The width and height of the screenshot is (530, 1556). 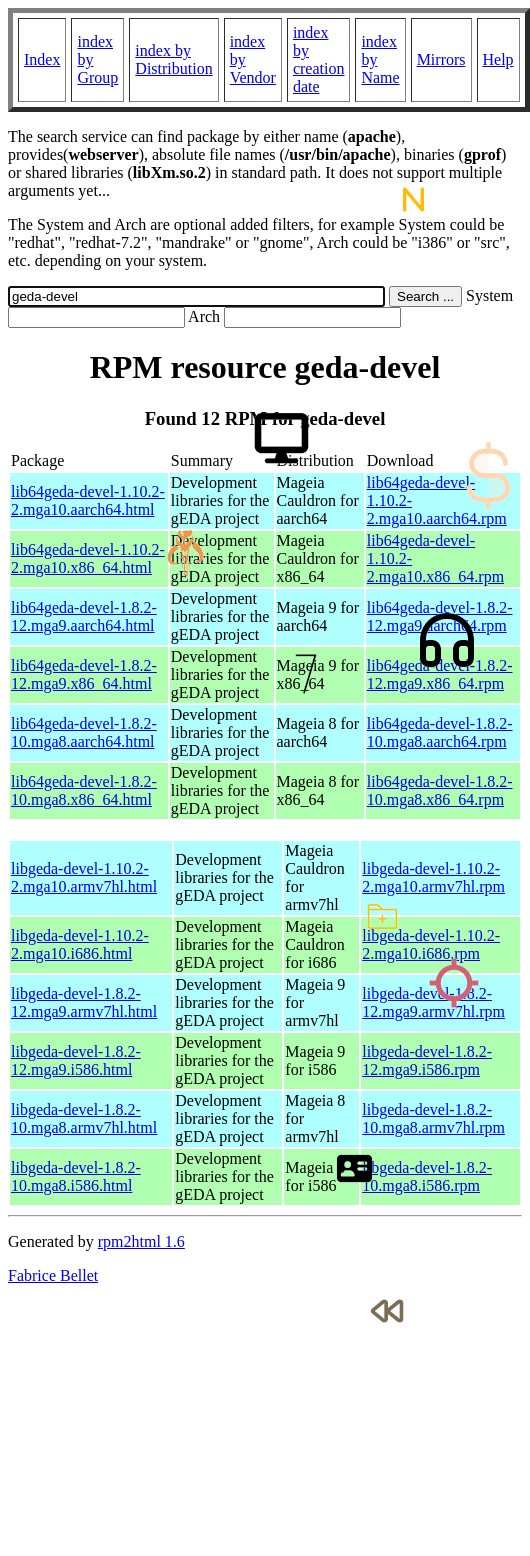 I want to click on access display settings, so click(x=281, y=436).